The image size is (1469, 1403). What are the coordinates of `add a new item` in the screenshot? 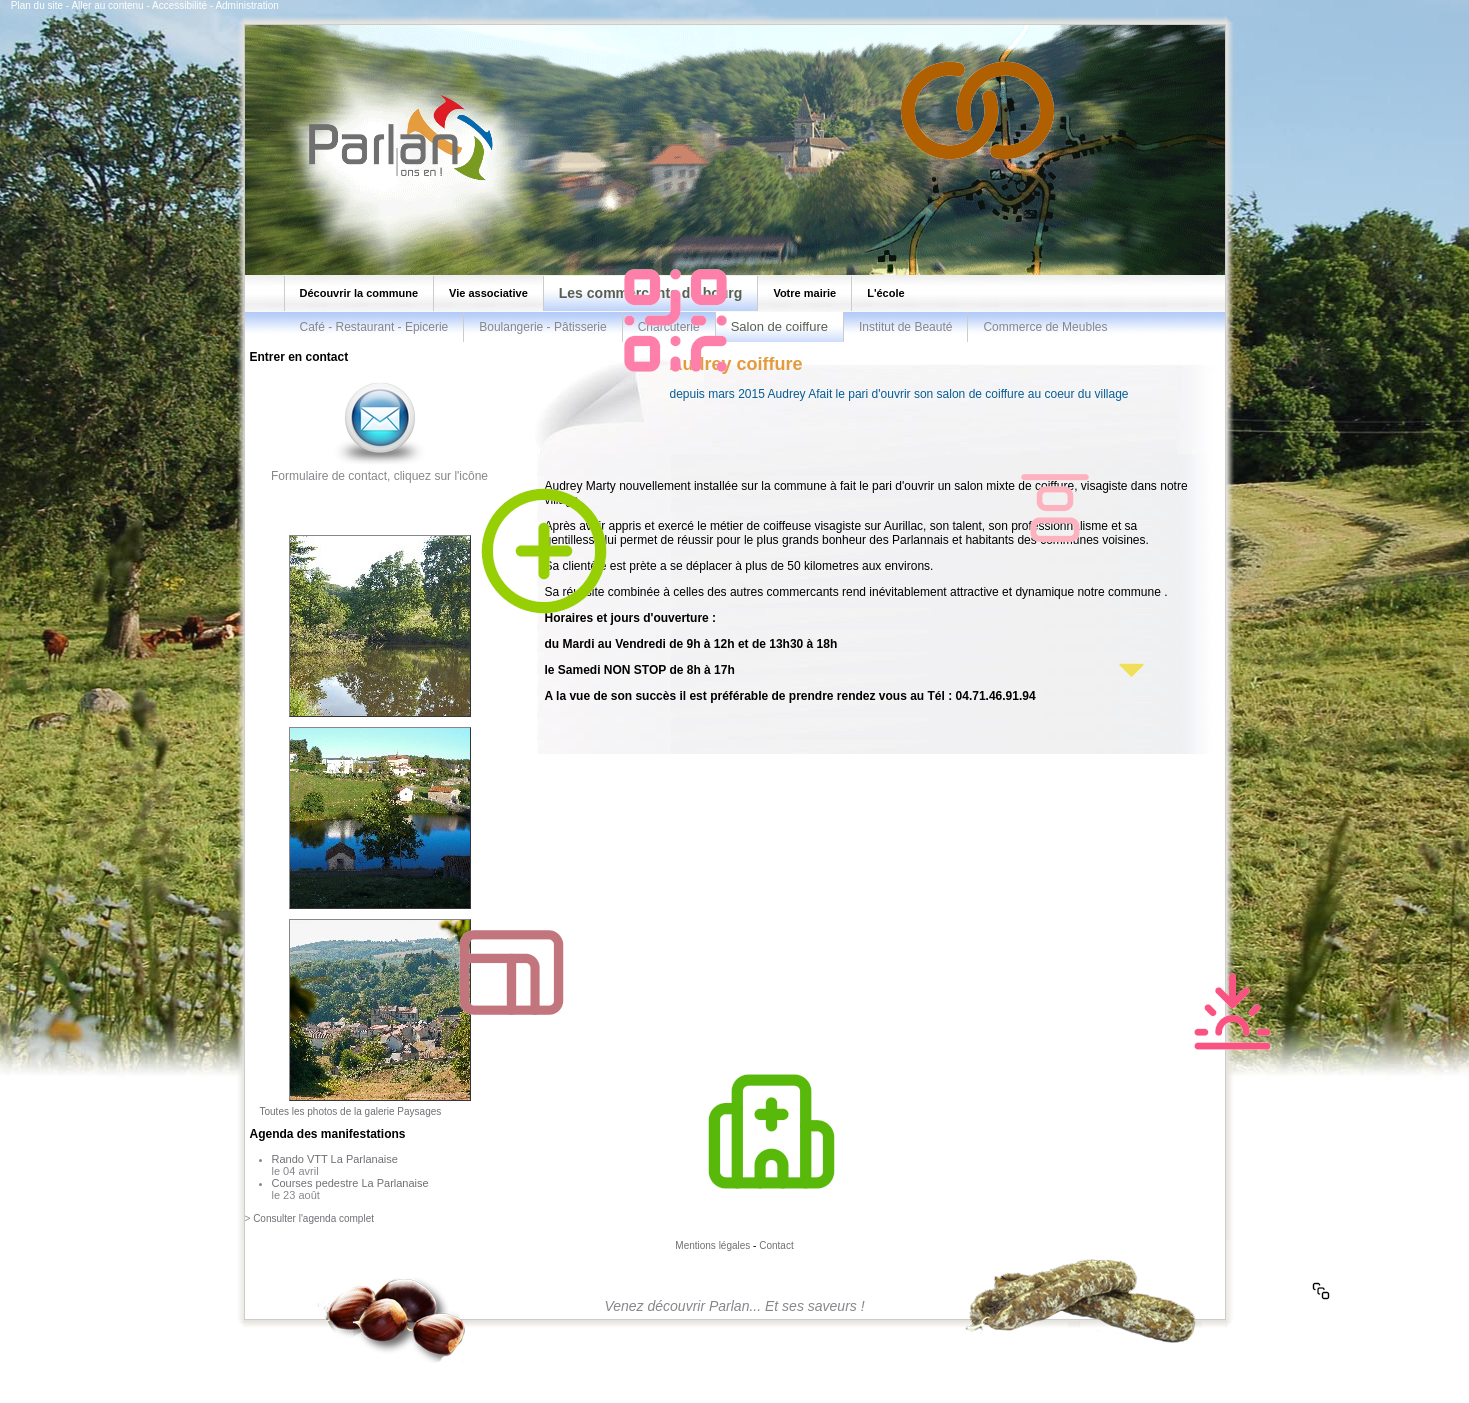 It's located at (544, 551).